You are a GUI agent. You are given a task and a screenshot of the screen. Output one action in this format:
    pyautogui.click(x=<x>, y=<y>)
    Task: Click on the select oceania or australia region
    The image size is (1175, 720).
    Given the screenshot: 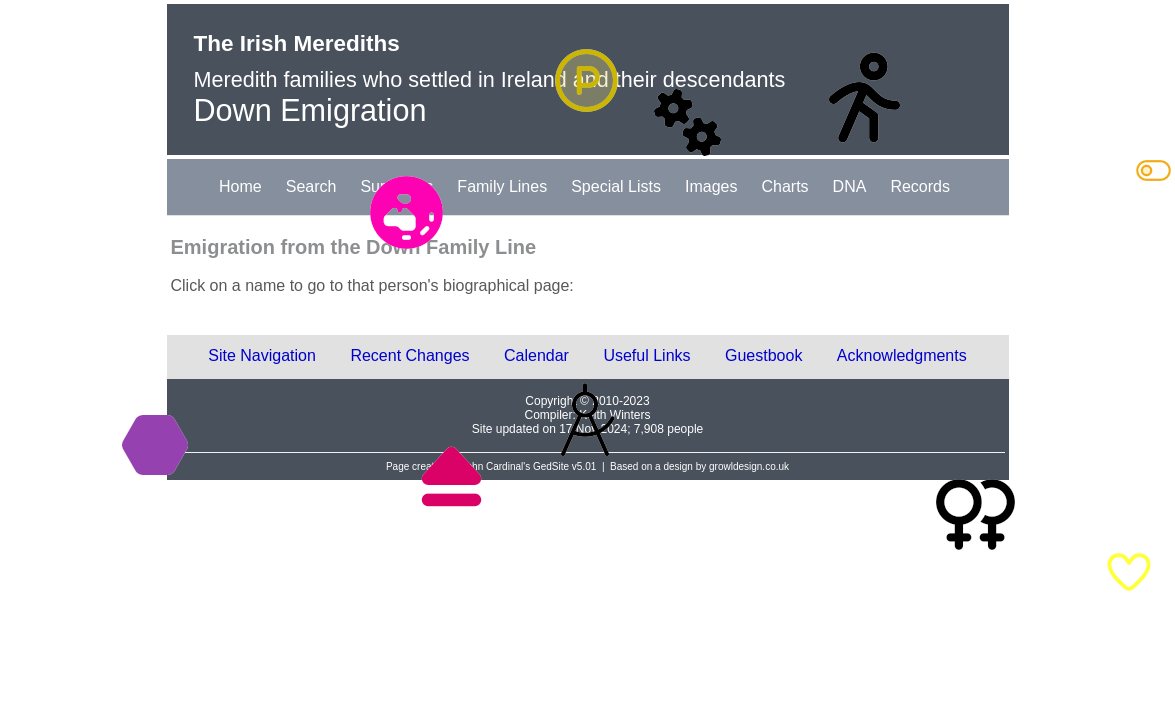 What is the action you would take?
    pyautogui.click(x=406, y=212)
    